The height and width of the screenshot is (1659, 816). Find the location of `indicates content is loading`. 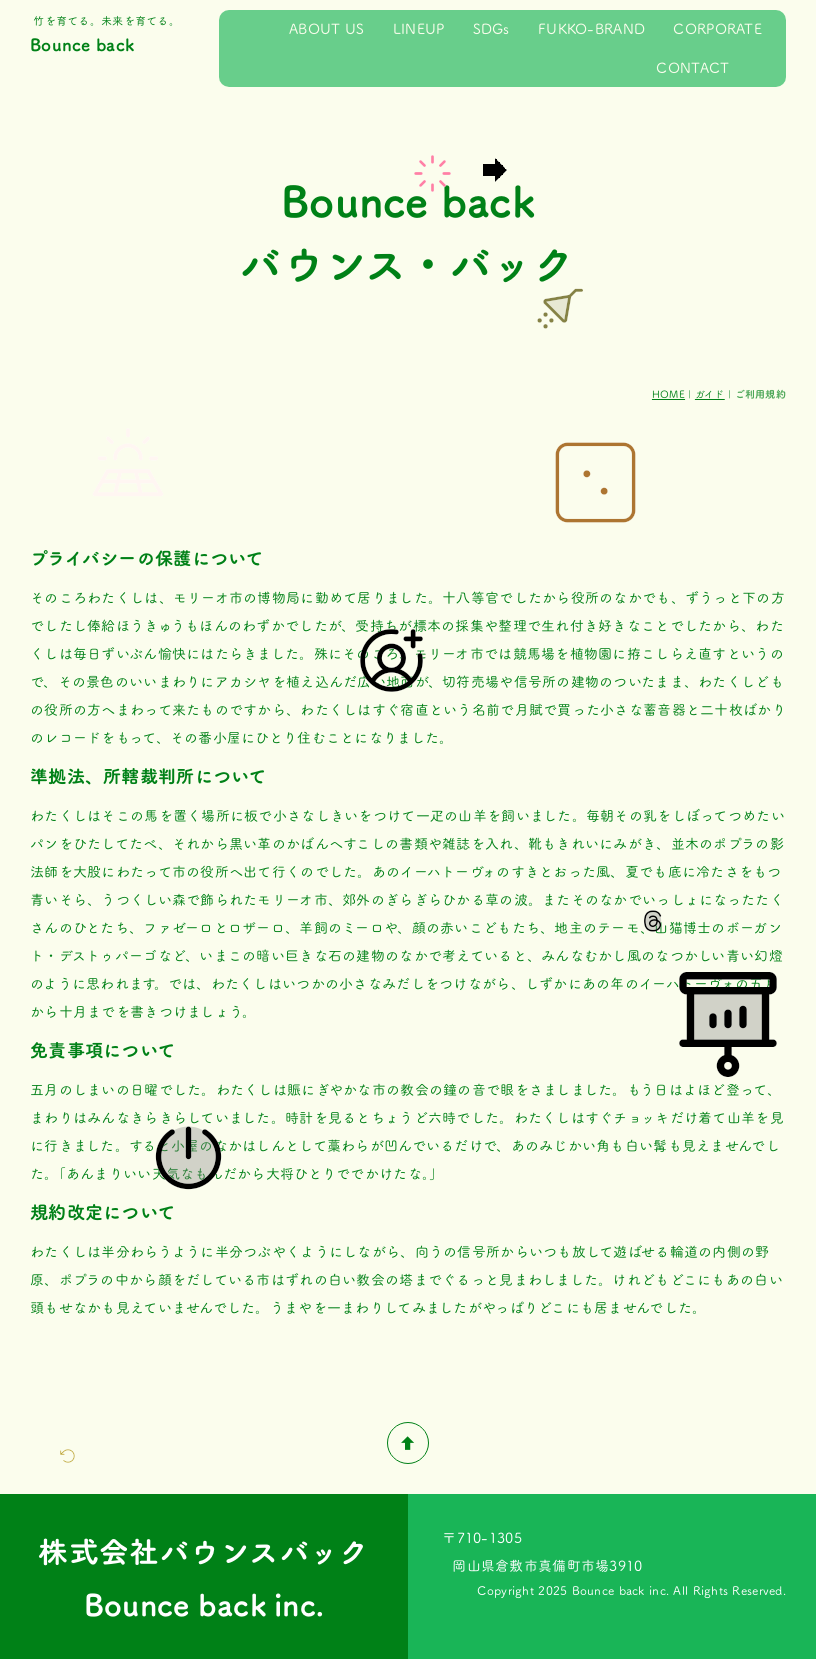

indicates content is loading is located at coordinates (432, 173).